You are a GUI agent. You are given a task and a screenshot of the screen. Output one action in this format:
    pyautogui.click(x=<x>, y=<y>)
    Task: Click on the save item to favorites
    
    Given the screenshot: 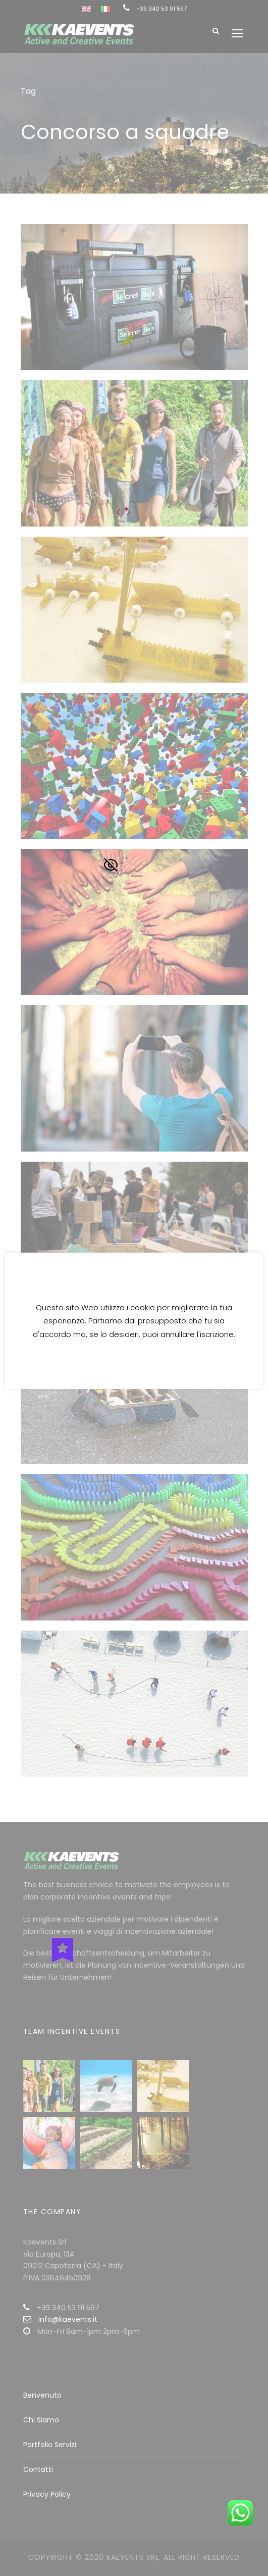 What is the action you would take?
    pyautogui.click(x=63, y=1949)
    